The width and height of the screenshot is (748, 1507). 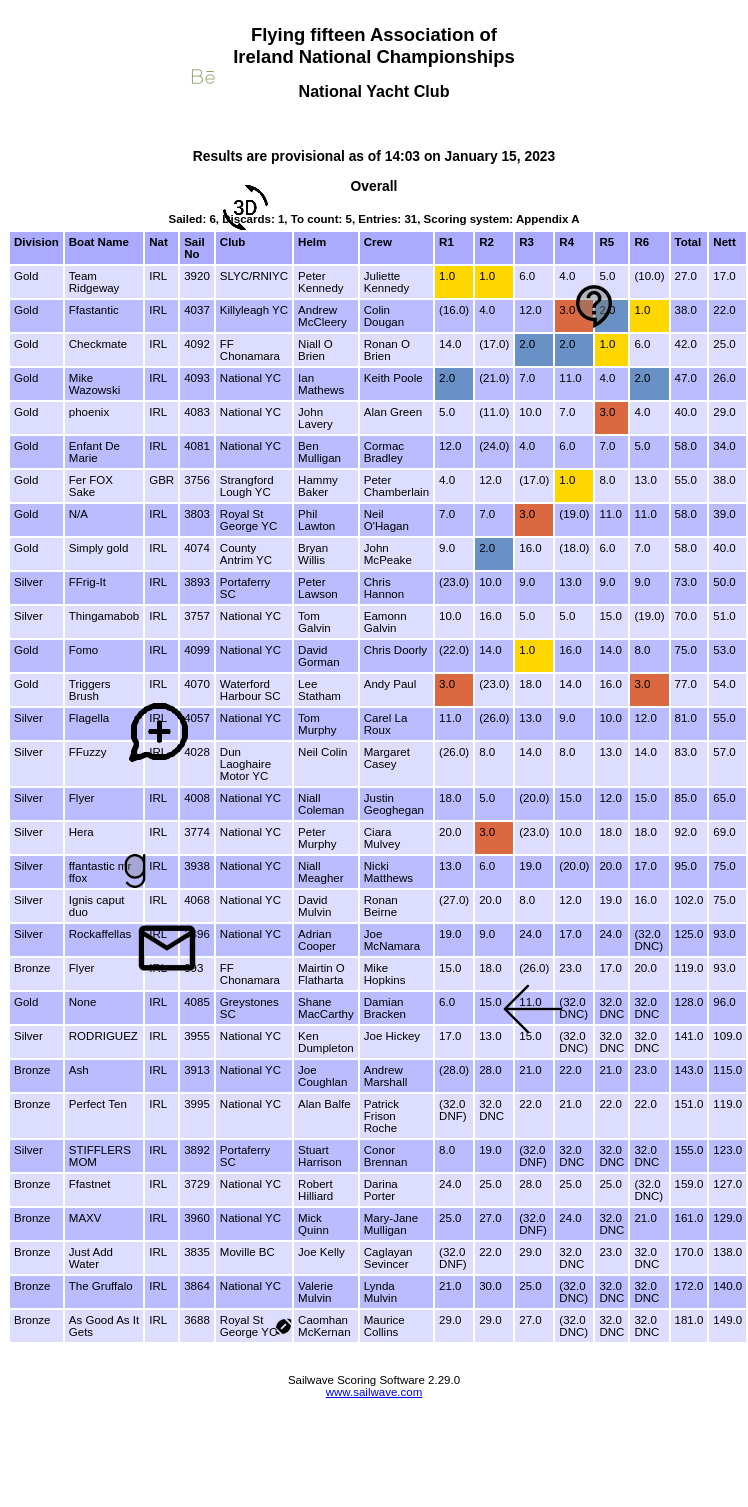 I want to click on open your email inbox, so click(x=167, y=948).